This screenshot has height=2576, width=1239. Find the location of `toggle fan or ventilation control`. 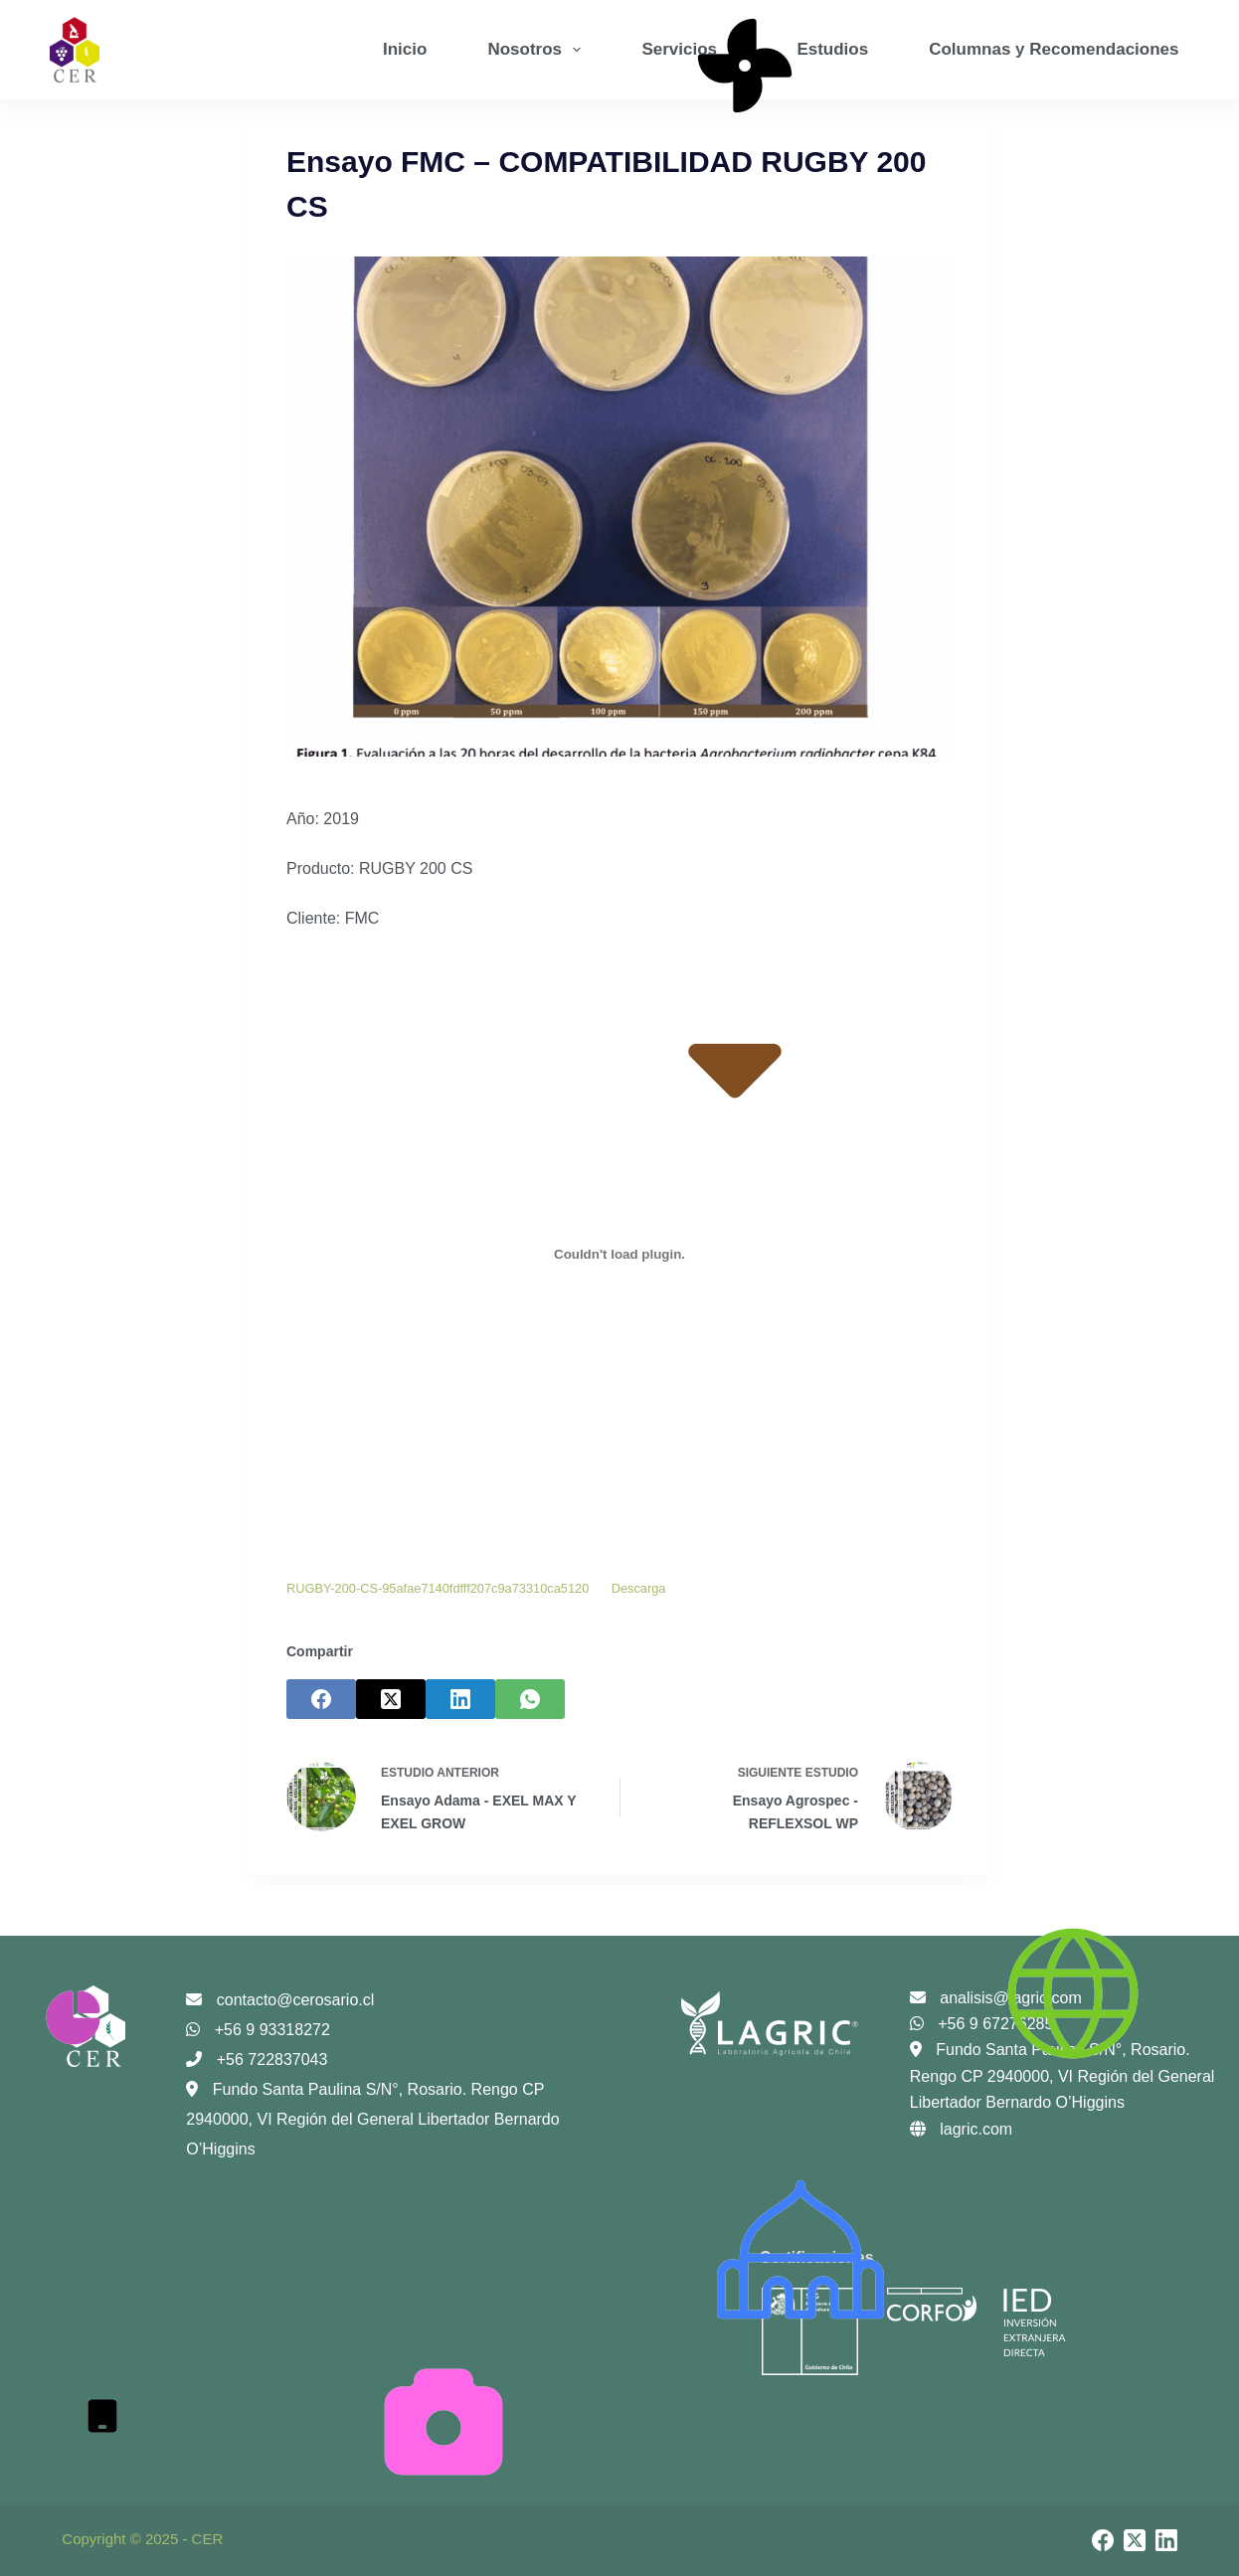

toggle fan or ventilation control is located at coordinates (745, 66).